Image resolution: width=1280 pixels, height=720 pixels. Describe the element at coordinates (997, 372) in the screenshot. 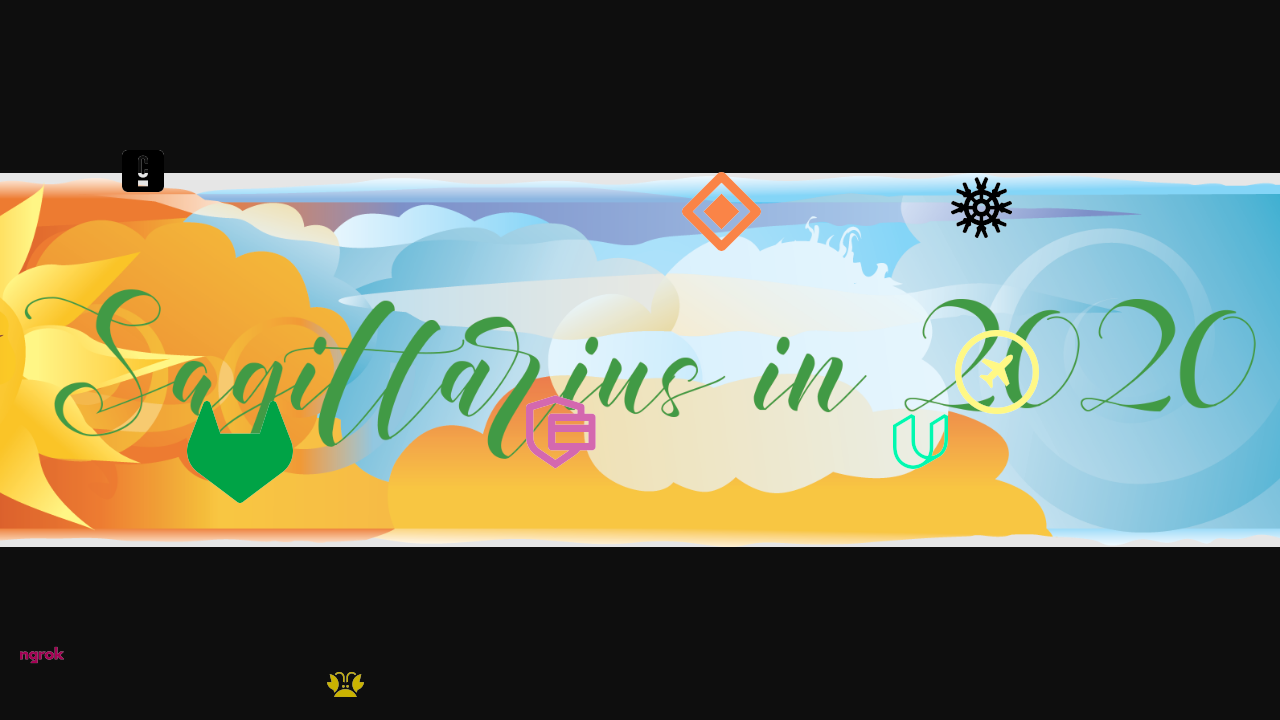

I see `cockpit server management application logo` at that location.